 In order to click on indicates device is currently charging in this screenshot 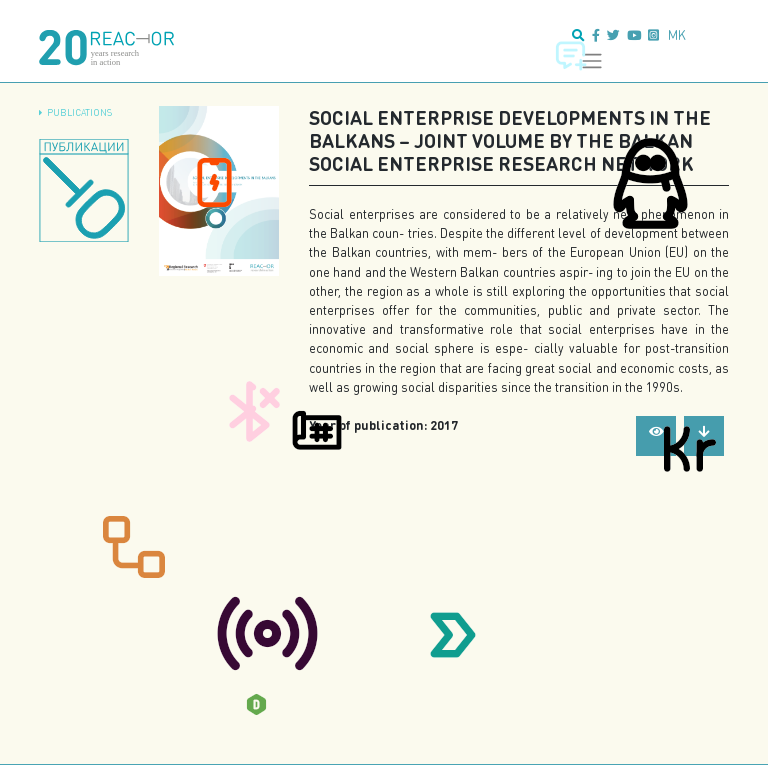, I will do `click(214, 182)`.